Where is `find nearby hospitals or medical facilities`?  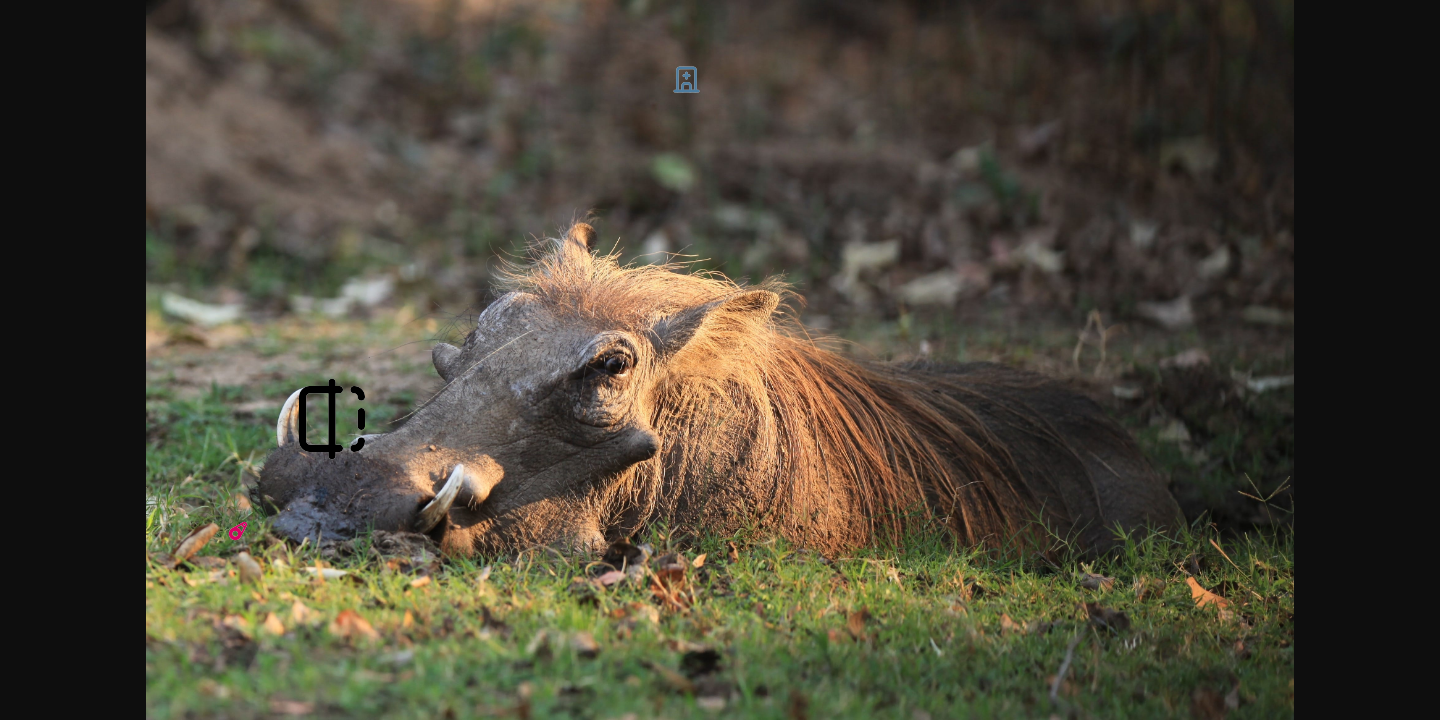
find nearby hospitals or medical facilities is located at coordinates (686, 79).